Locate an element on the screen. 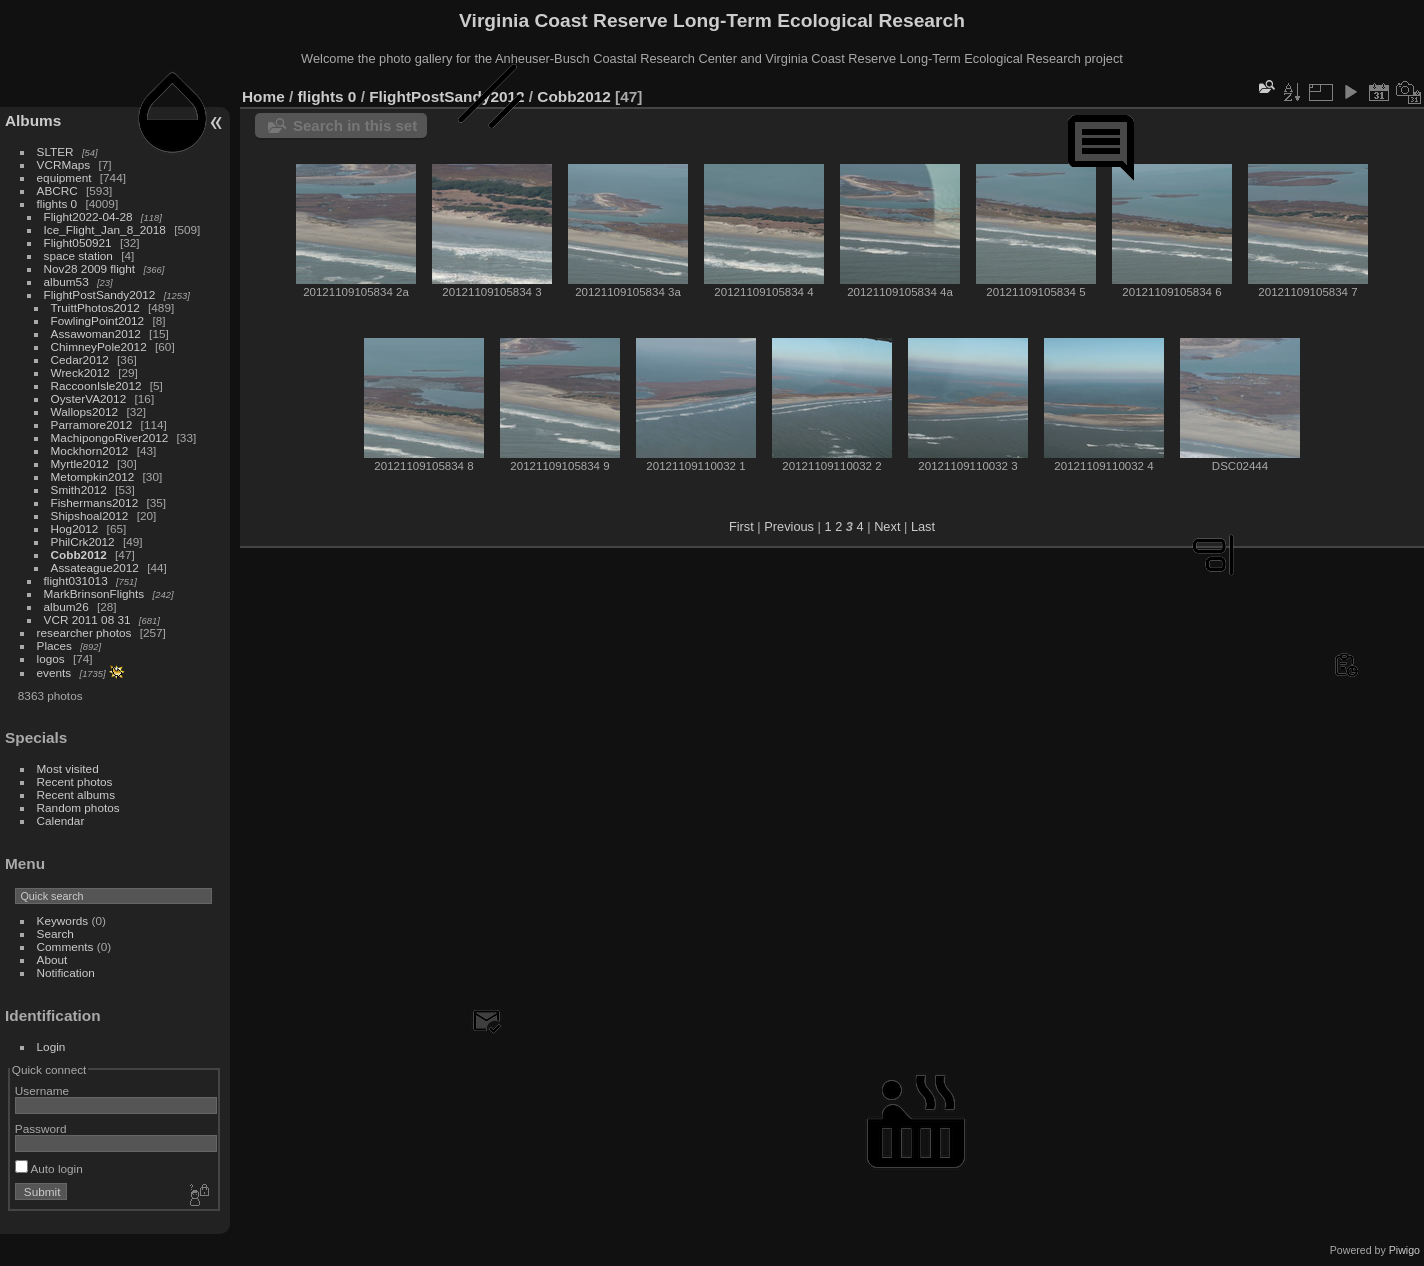 The height and width of the screenshot is (1266, 1424). align items to the bottom edge is located at coordinates (1213, 555).